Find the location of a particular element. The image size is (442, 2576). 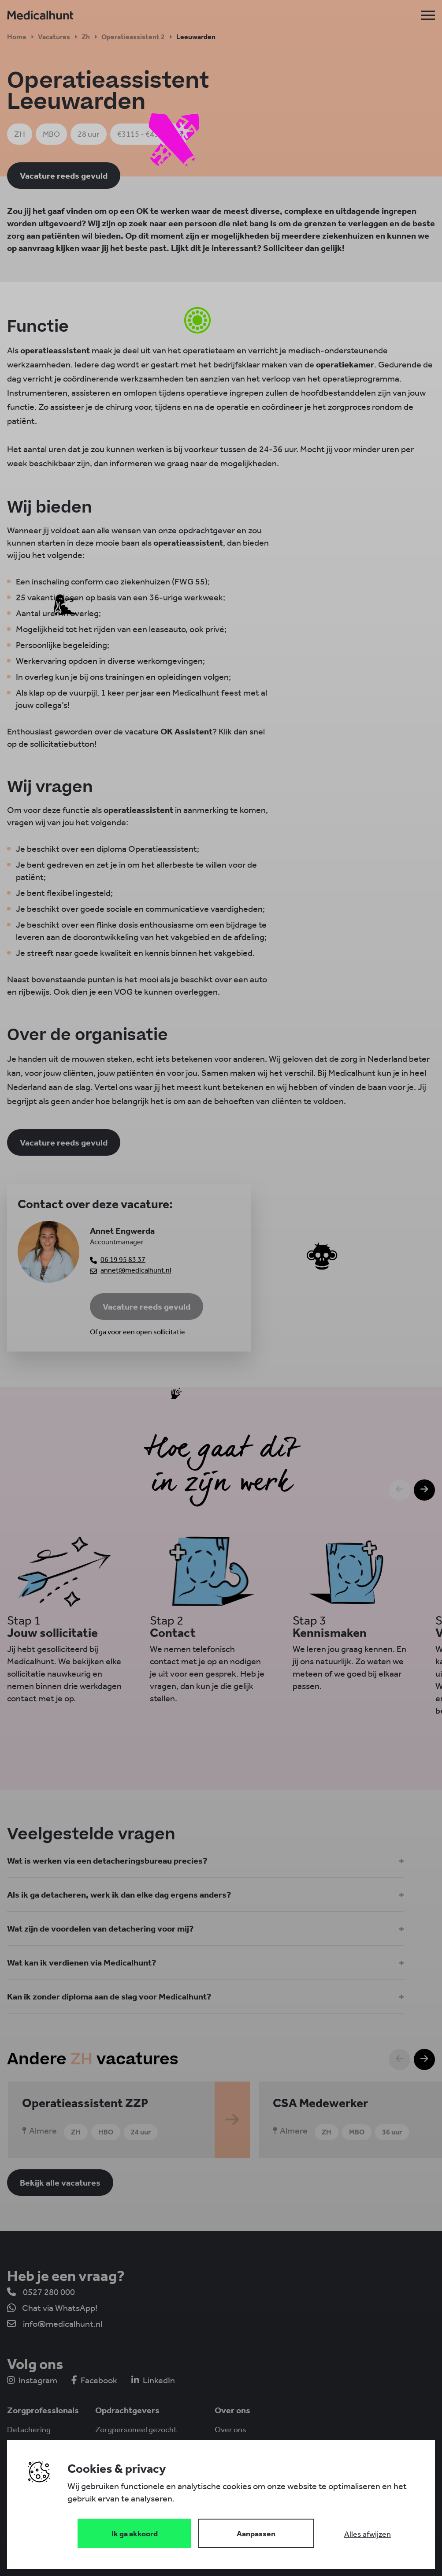

equip arm armor or bracers is located at coordinates (174, 139).